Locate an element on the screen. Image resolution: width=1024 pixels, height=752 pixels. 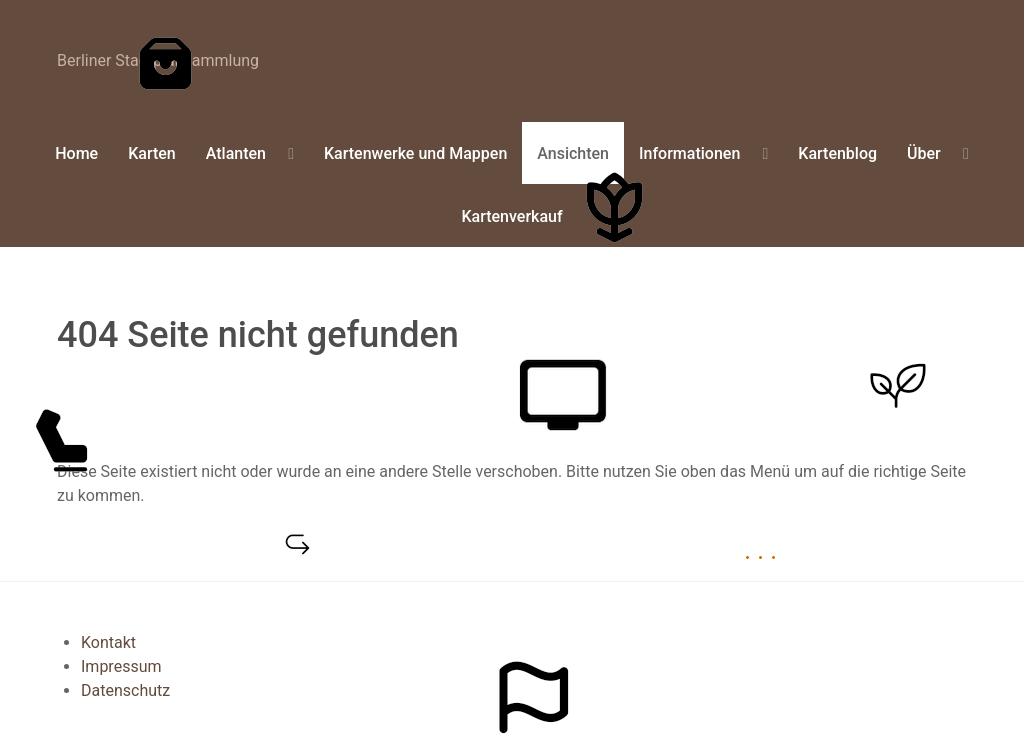
redo last action is located at coordinates (297, 543).